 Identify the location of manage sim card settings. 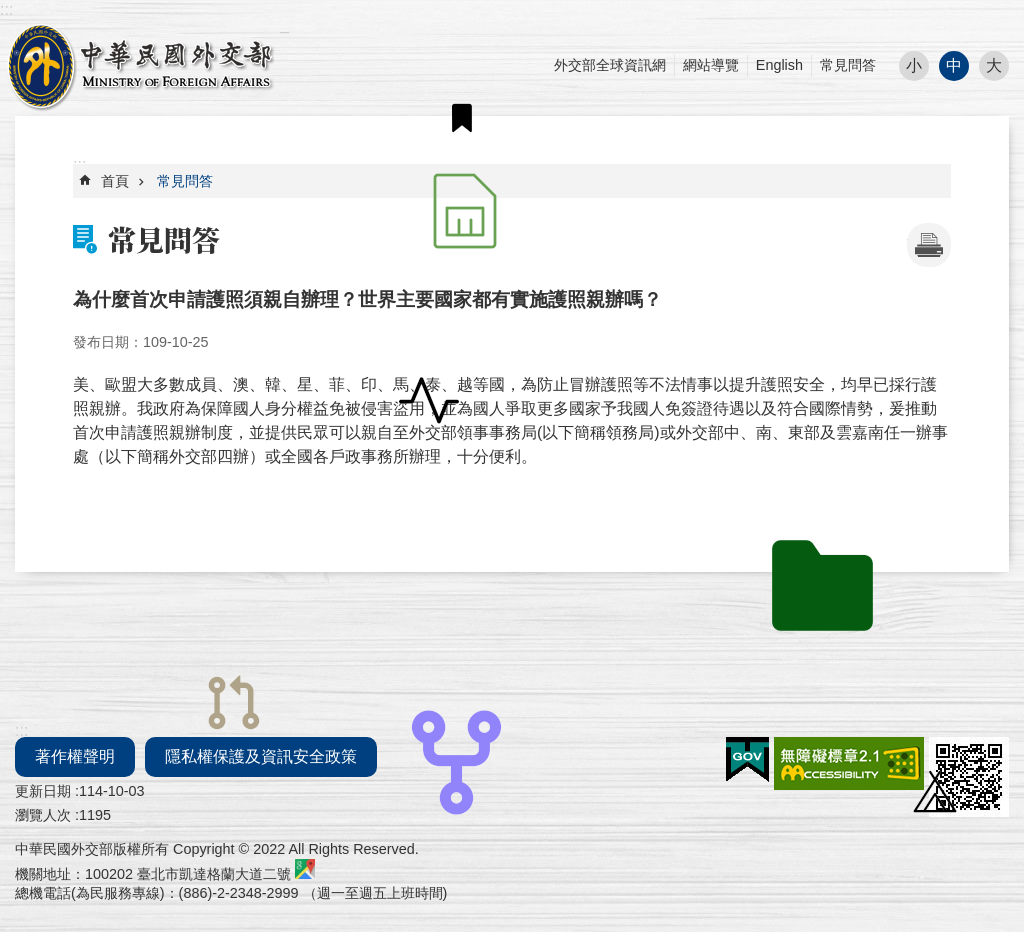
(465, 211).